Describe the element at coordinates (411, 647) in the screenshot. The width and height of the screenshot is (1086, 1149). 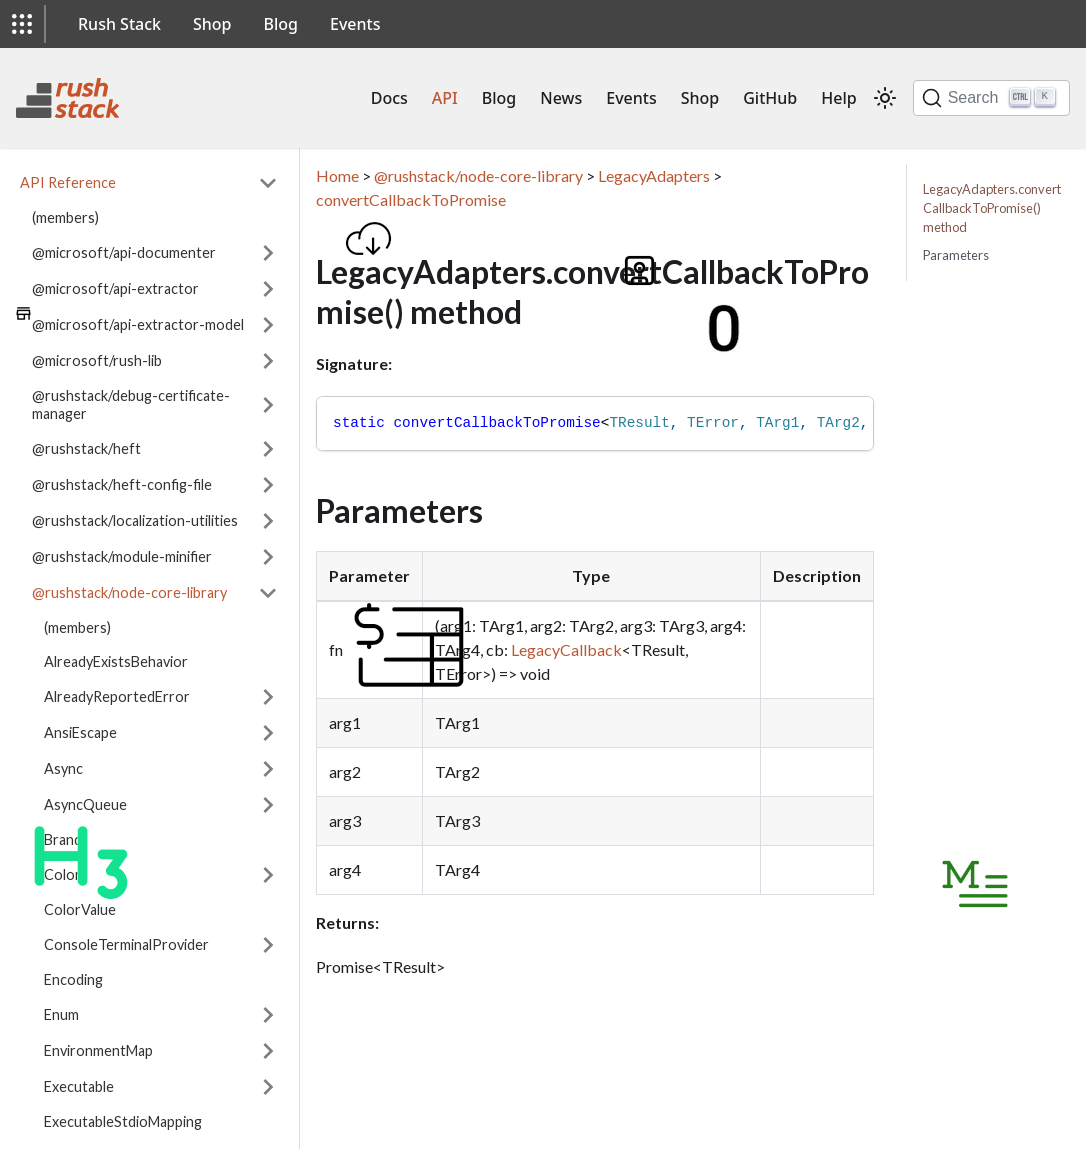
I see `view invoice details` at that location.